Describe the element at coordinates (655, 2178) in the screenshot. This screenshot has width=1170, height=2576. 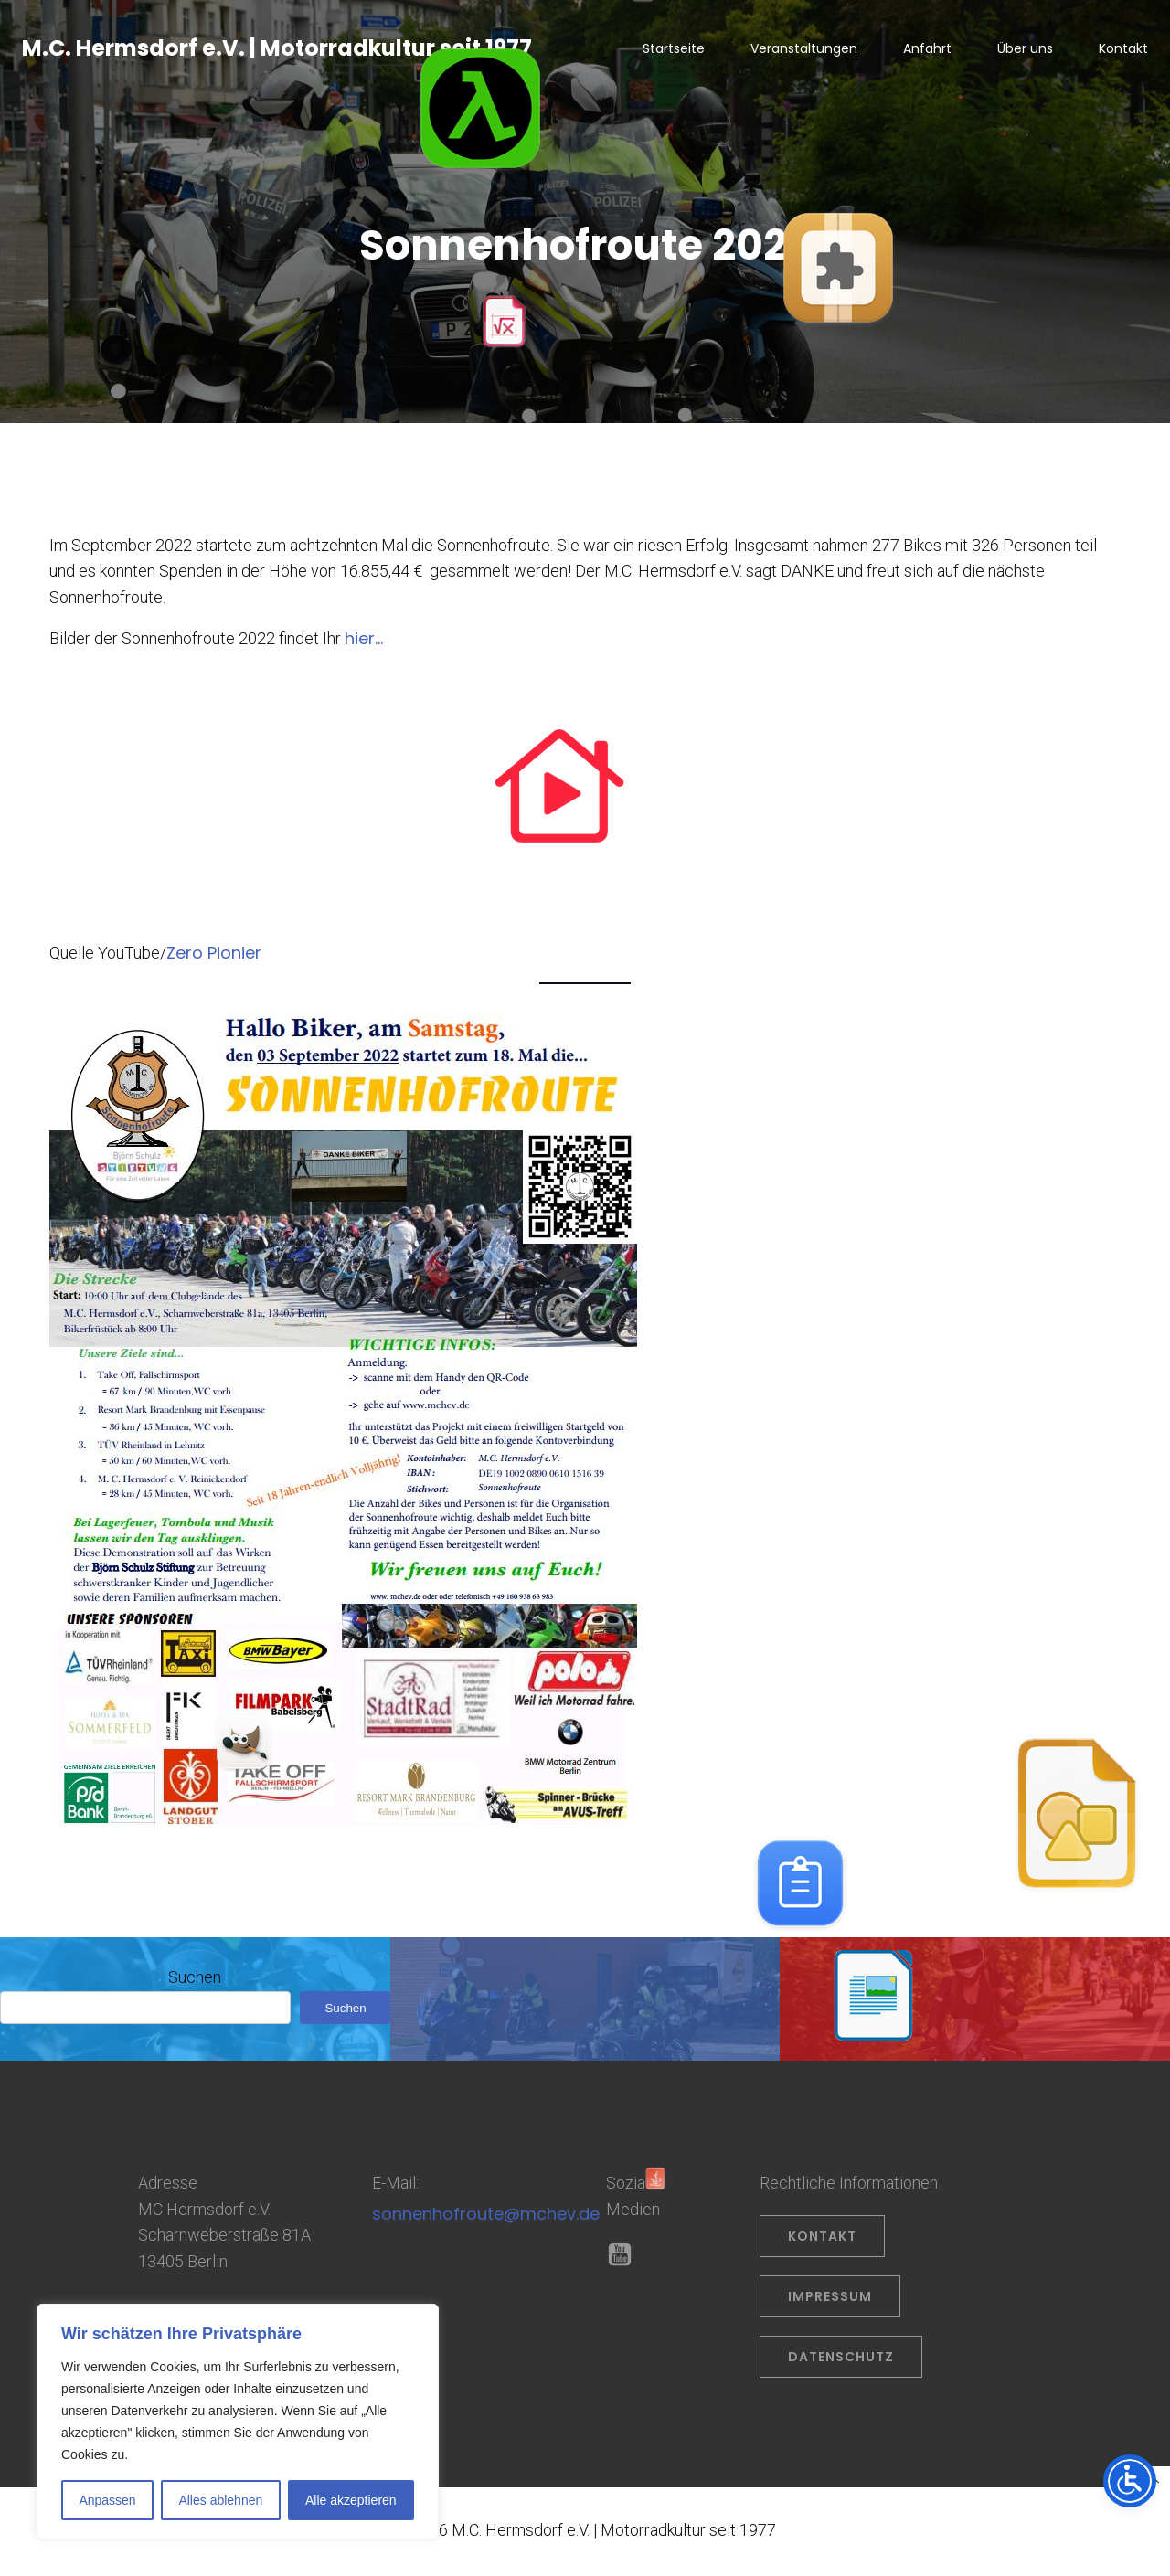
I see `indicates a java source code file` at that location.